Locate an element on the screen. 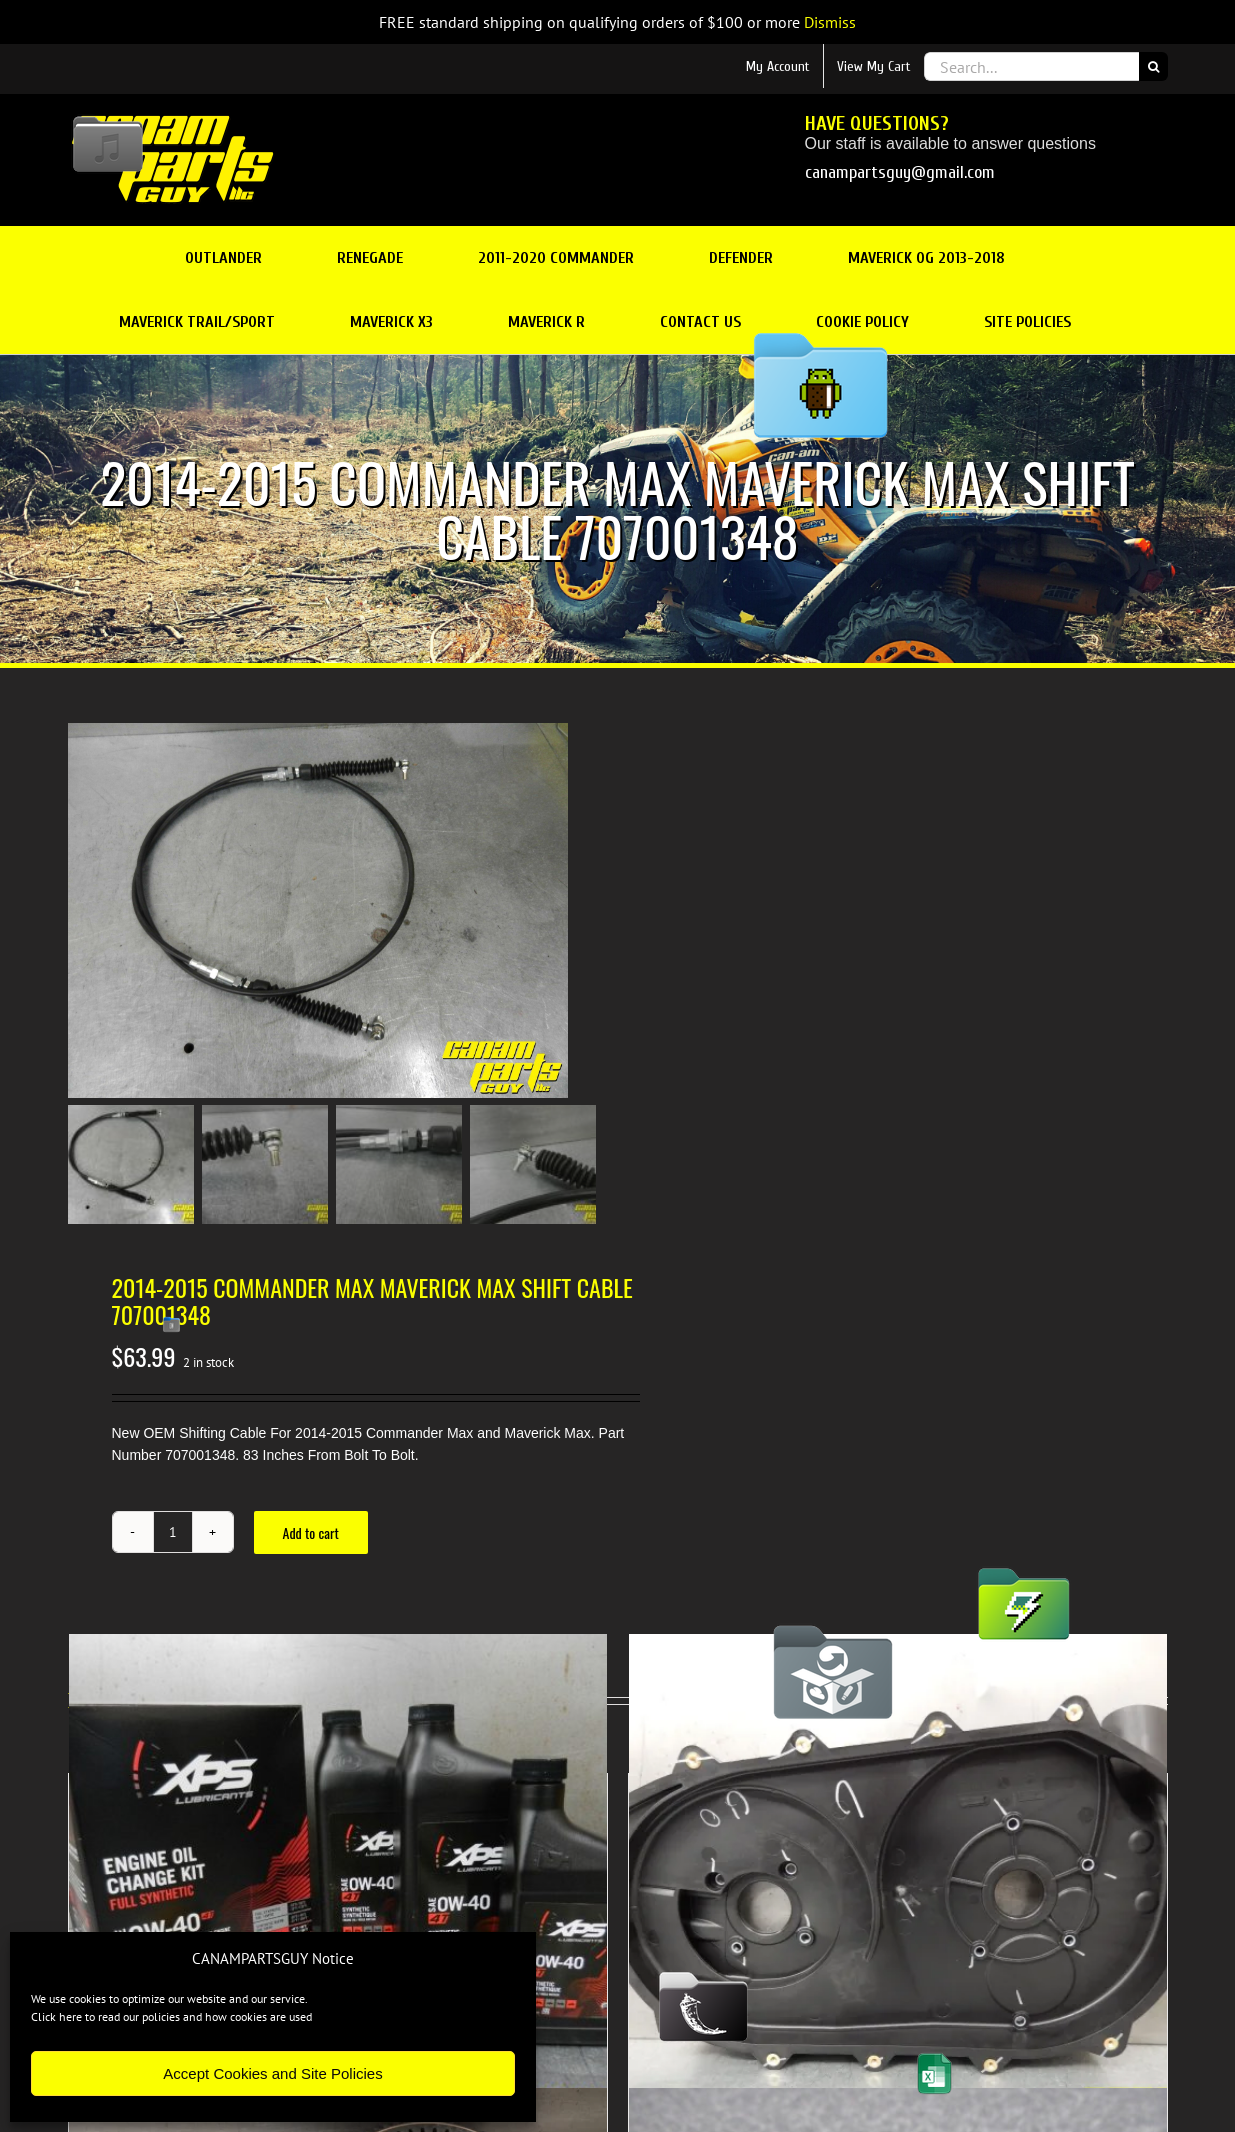 The height and width of the screenshot is (2132, 1235). open folder containing lab or experiment files is located at coordinates (703, 2009).